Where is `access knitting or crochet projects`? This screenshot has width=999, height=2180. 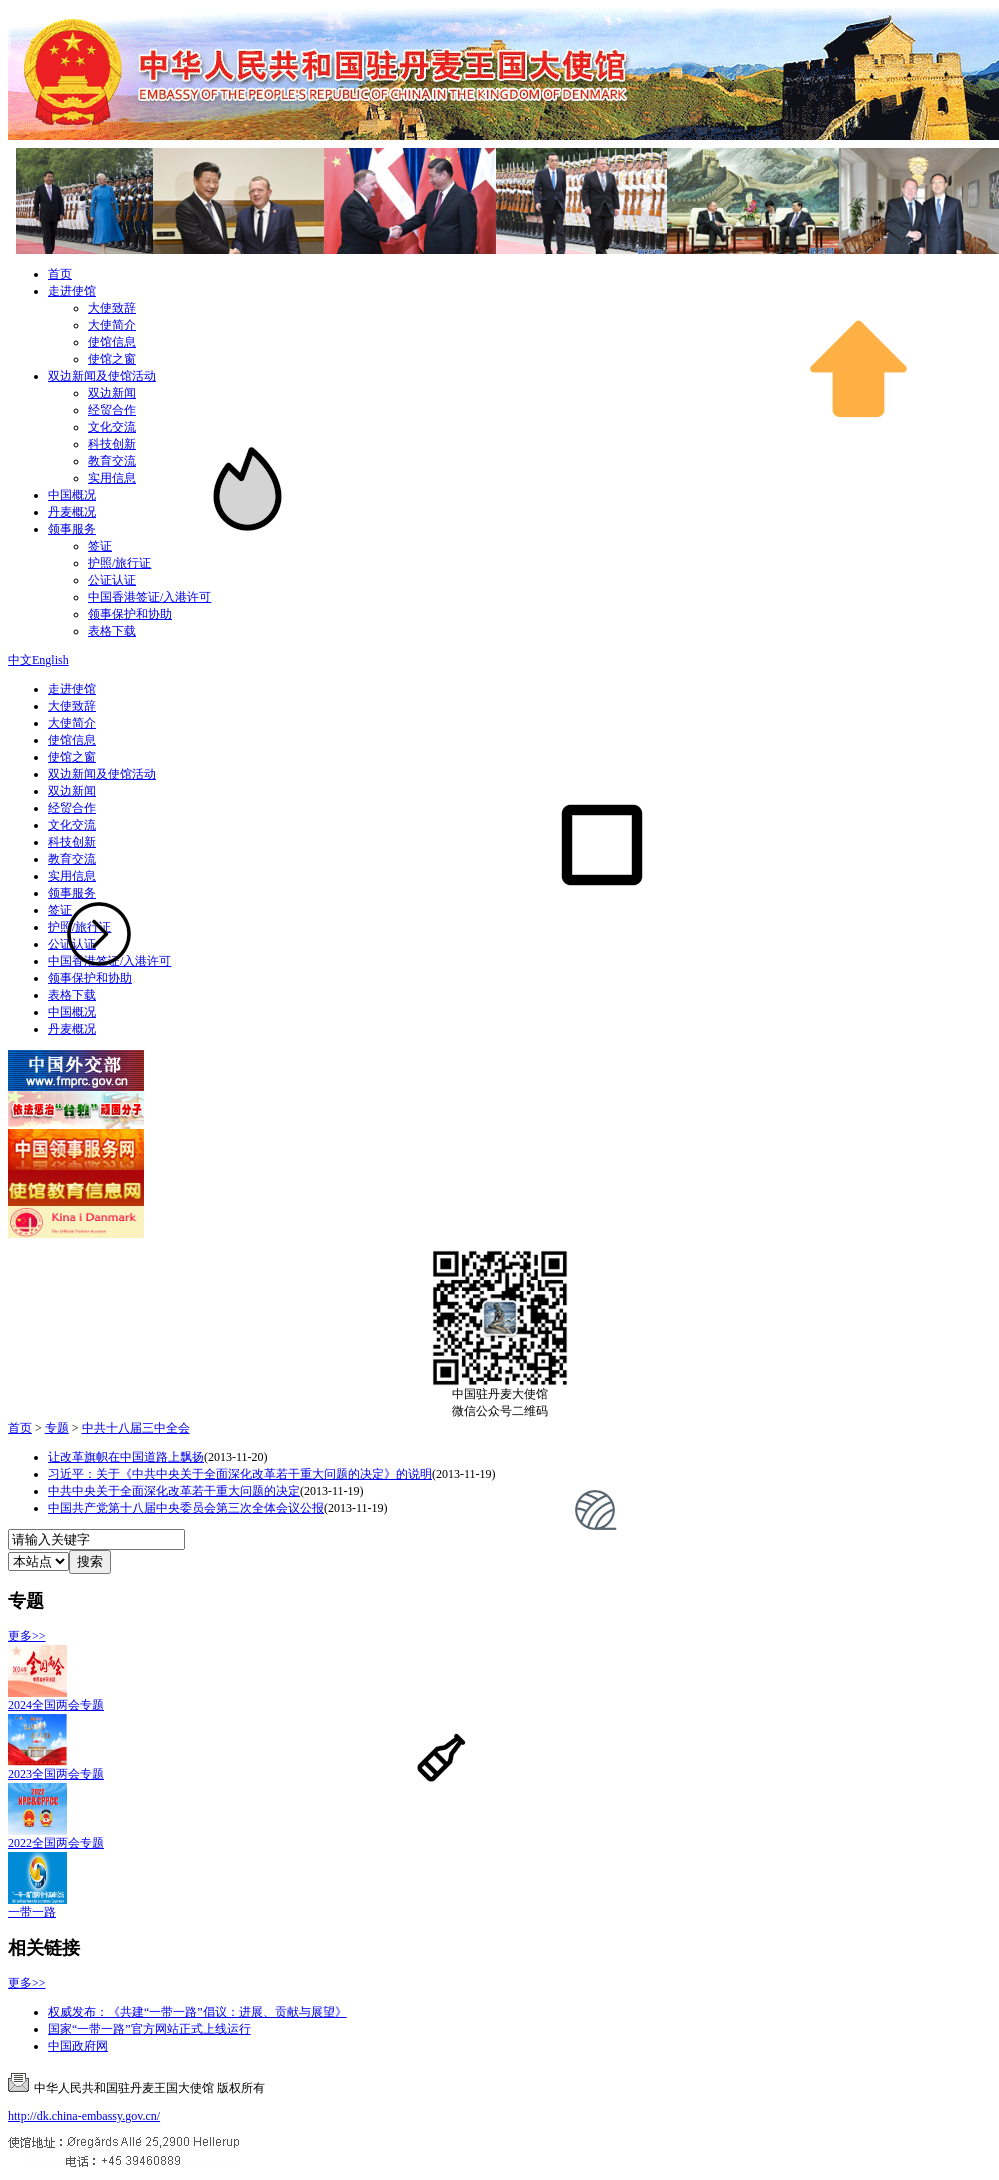 access knitting or crochet projects is located at coordinates (595, 1510).